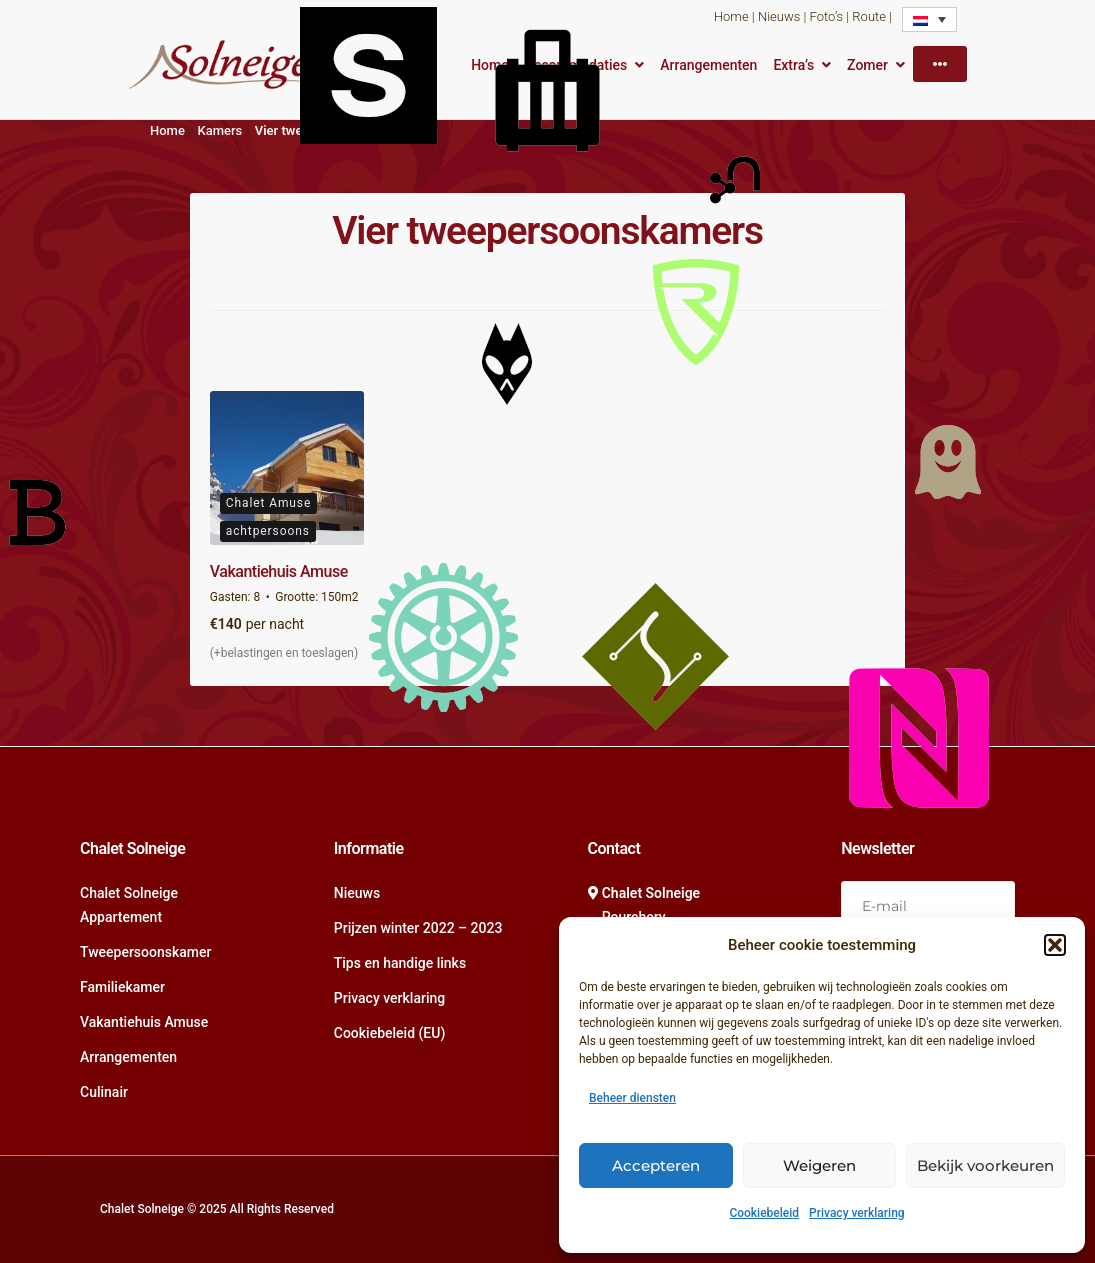 The height and width of the screenshot is (1263, 1095). What do you see at coordinates (696, 312) in the screenshot?
I see `Rimac Automobili company logo` at bounding box center [696, 312].